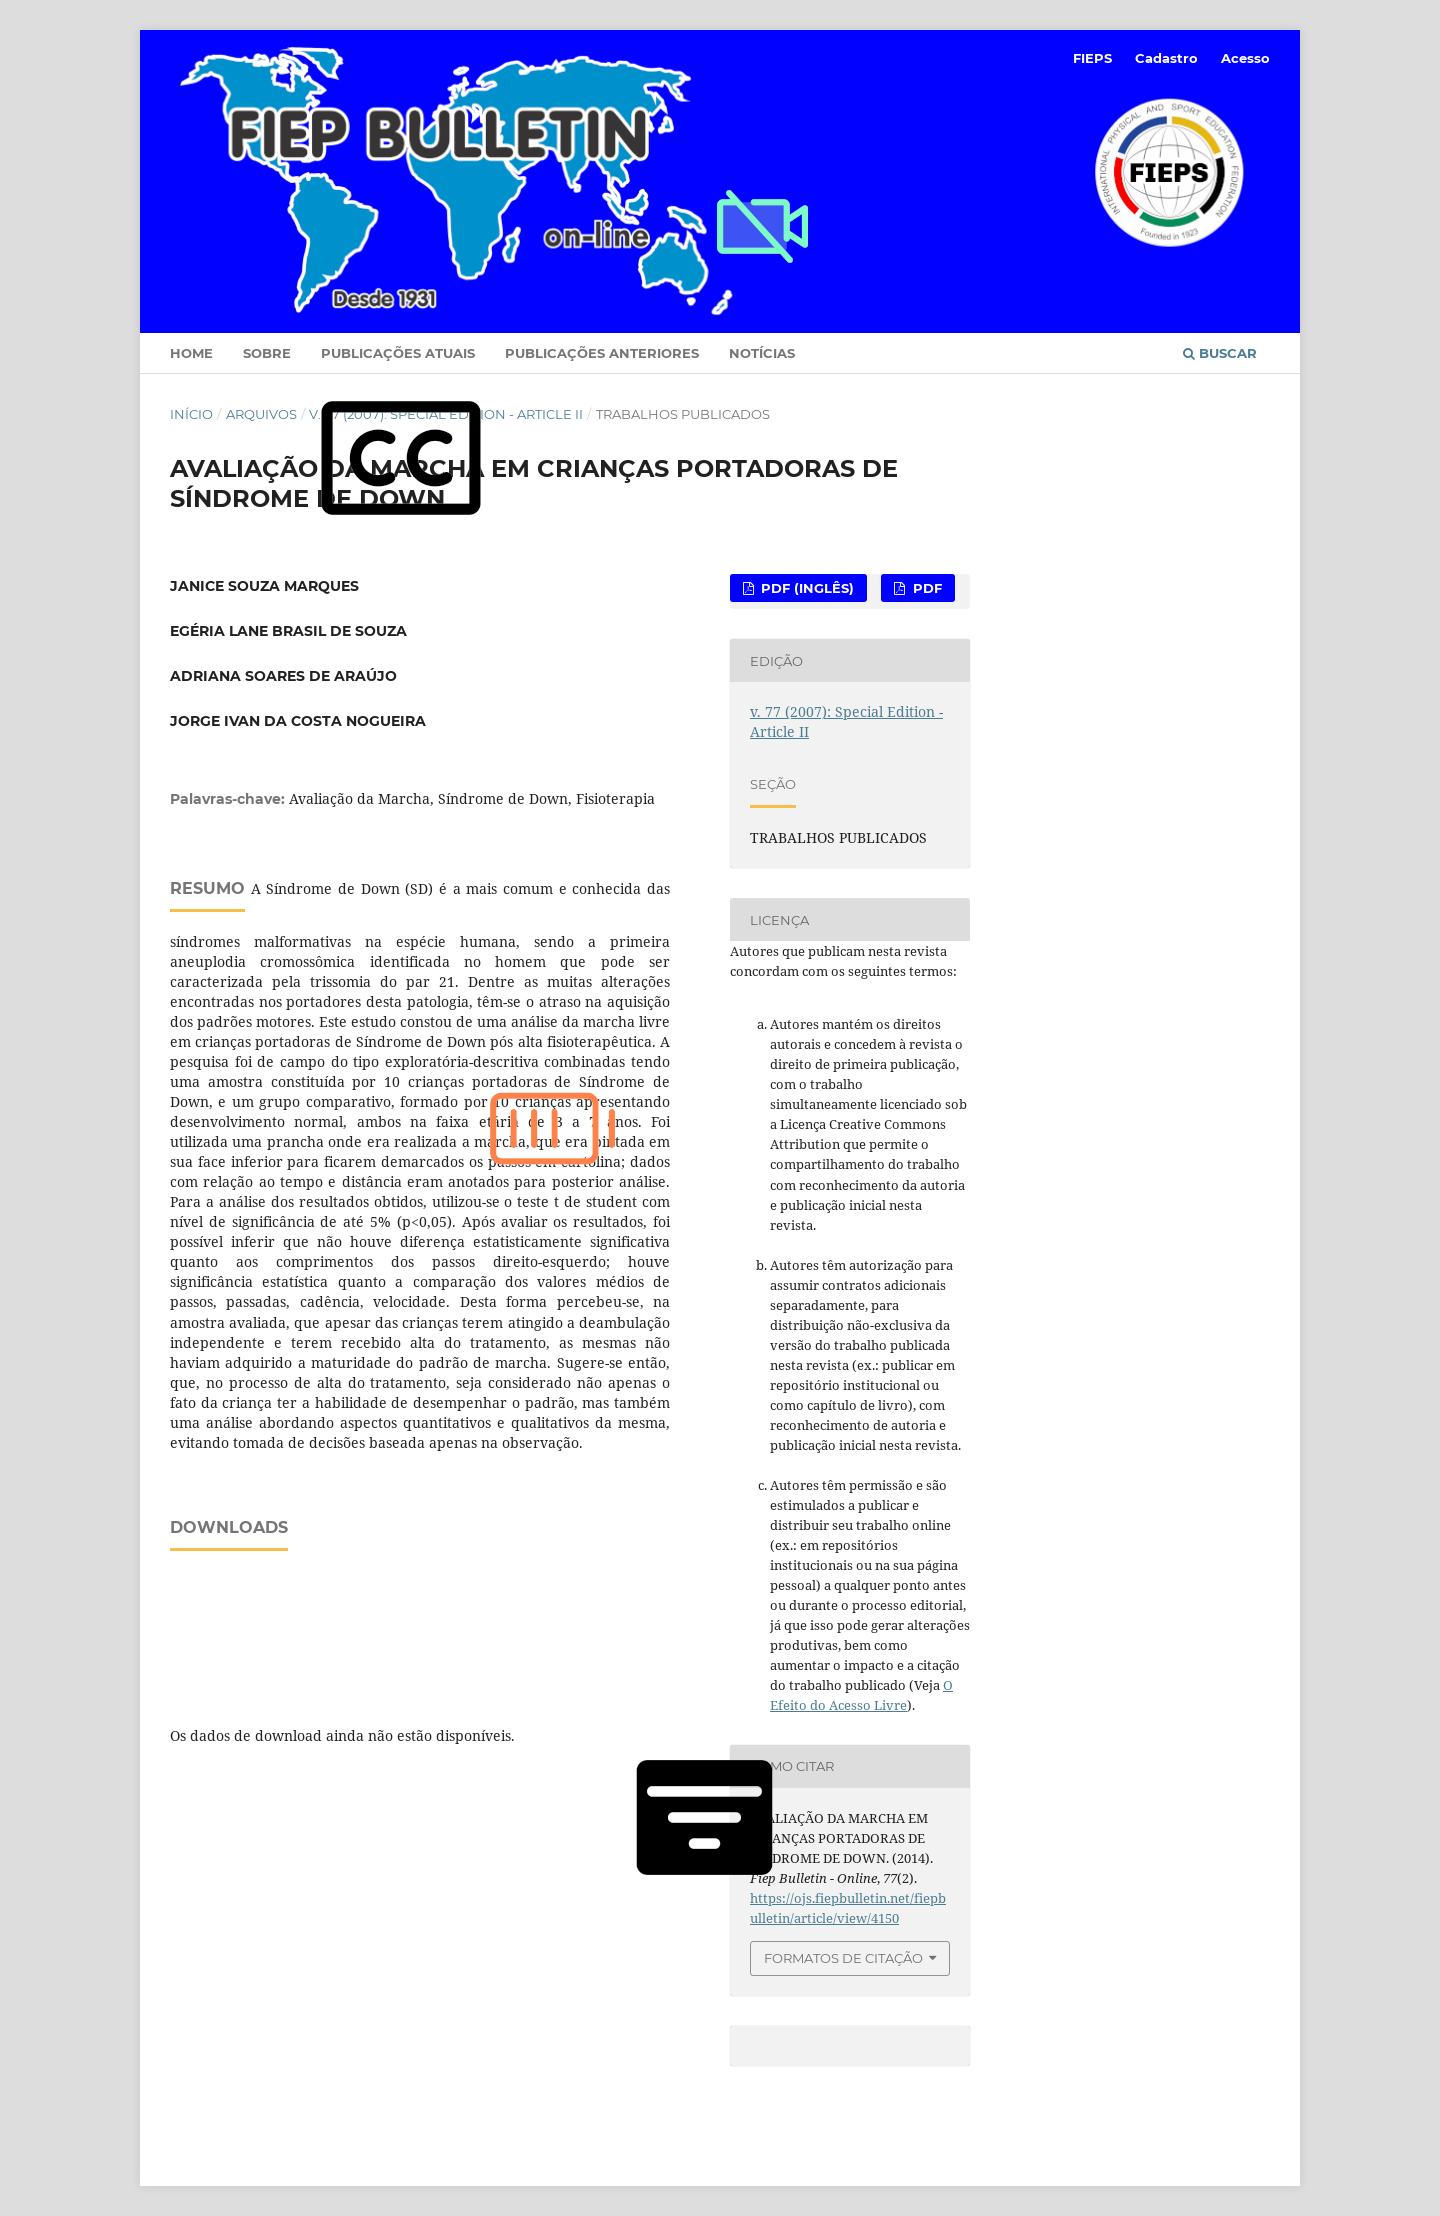 This screenshot has width=1440, height=2216. What do you see at coordinates (550, 1128) in the screenshot?
I see `indicates high battery level` at bounding box center [550, 1128].